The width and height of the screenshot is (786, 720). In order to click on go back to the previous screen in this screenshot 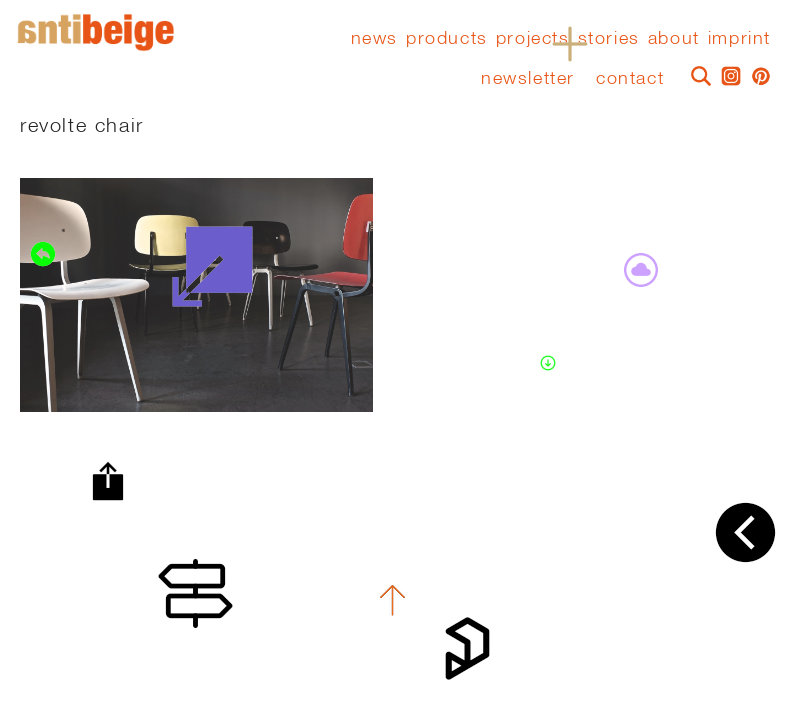, I will do `click(745, 532)`.